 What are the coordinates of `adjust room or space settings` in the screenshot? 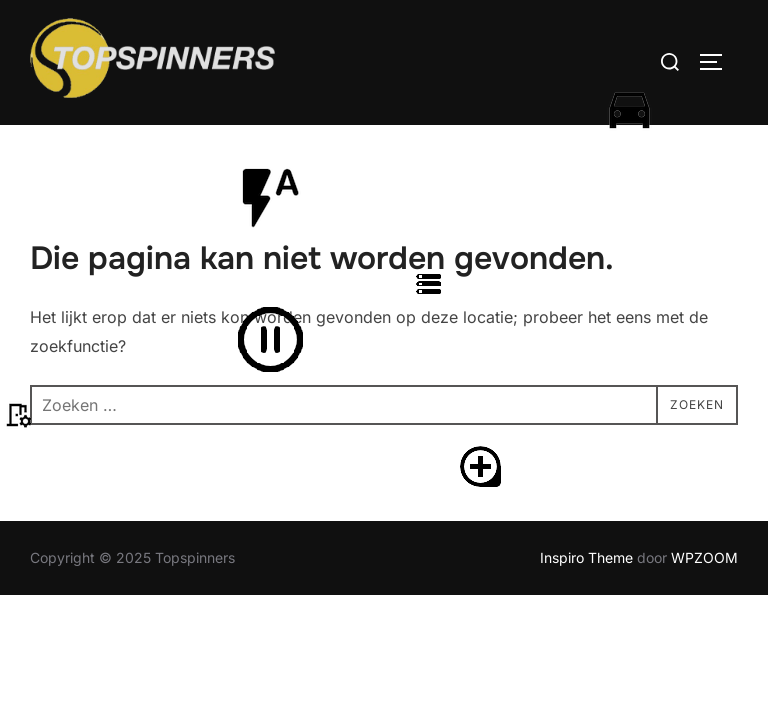 It's located at (18, 415).